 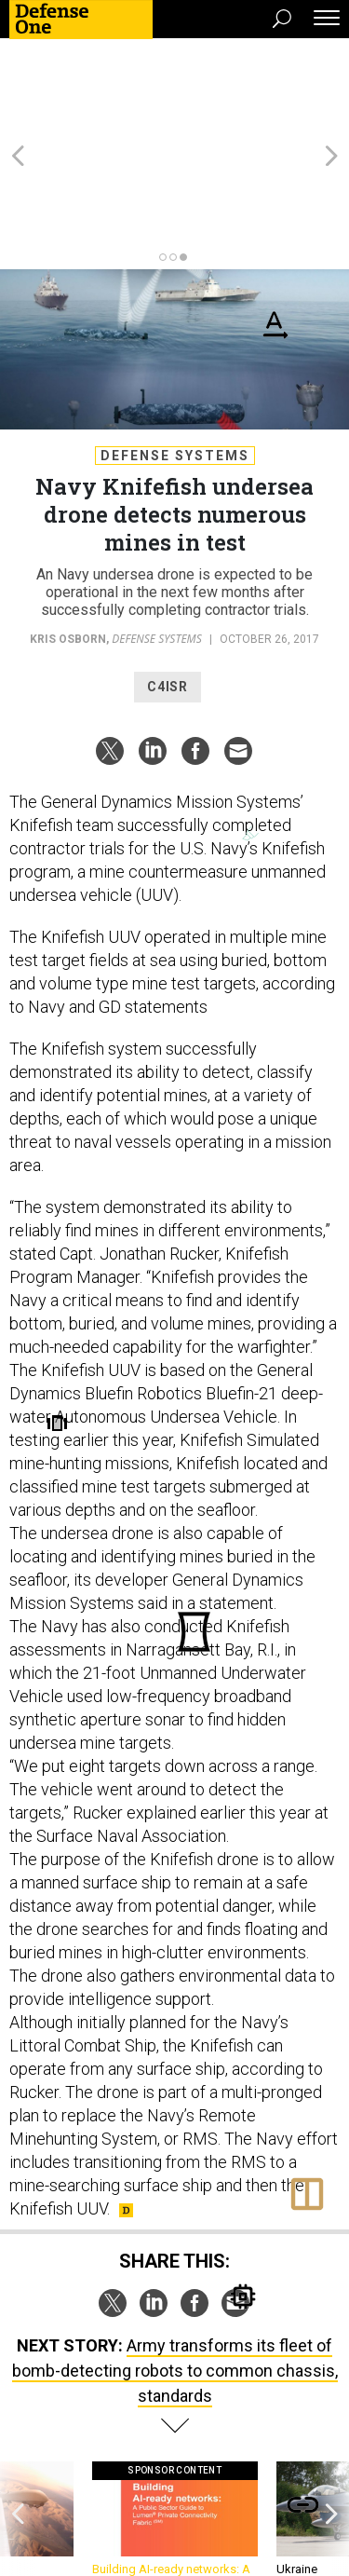 I want to click on split view horizontally, so click(x=307, y=2194).